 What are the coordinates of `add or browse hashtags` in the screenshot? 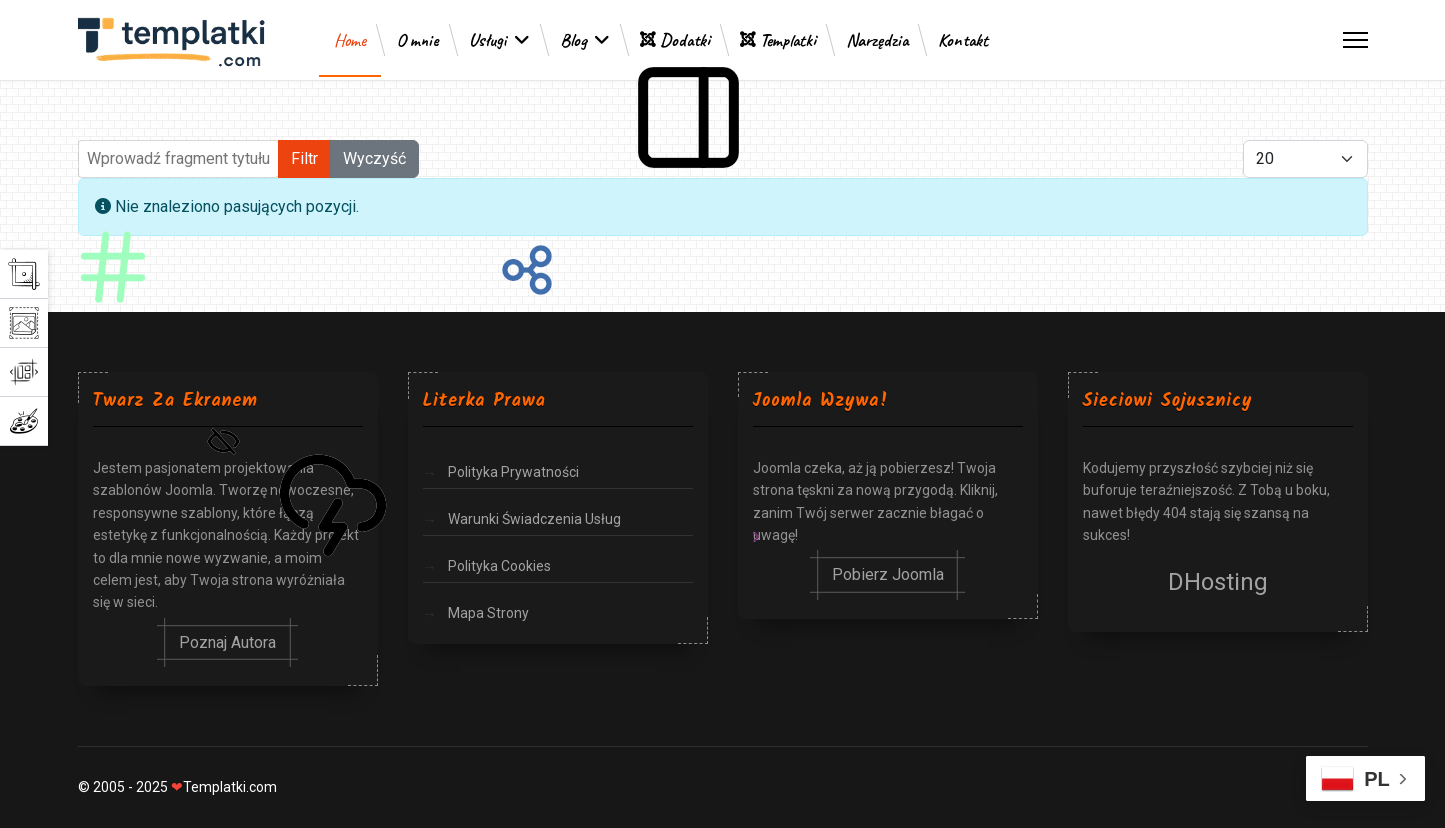 It's located at (113, 267).